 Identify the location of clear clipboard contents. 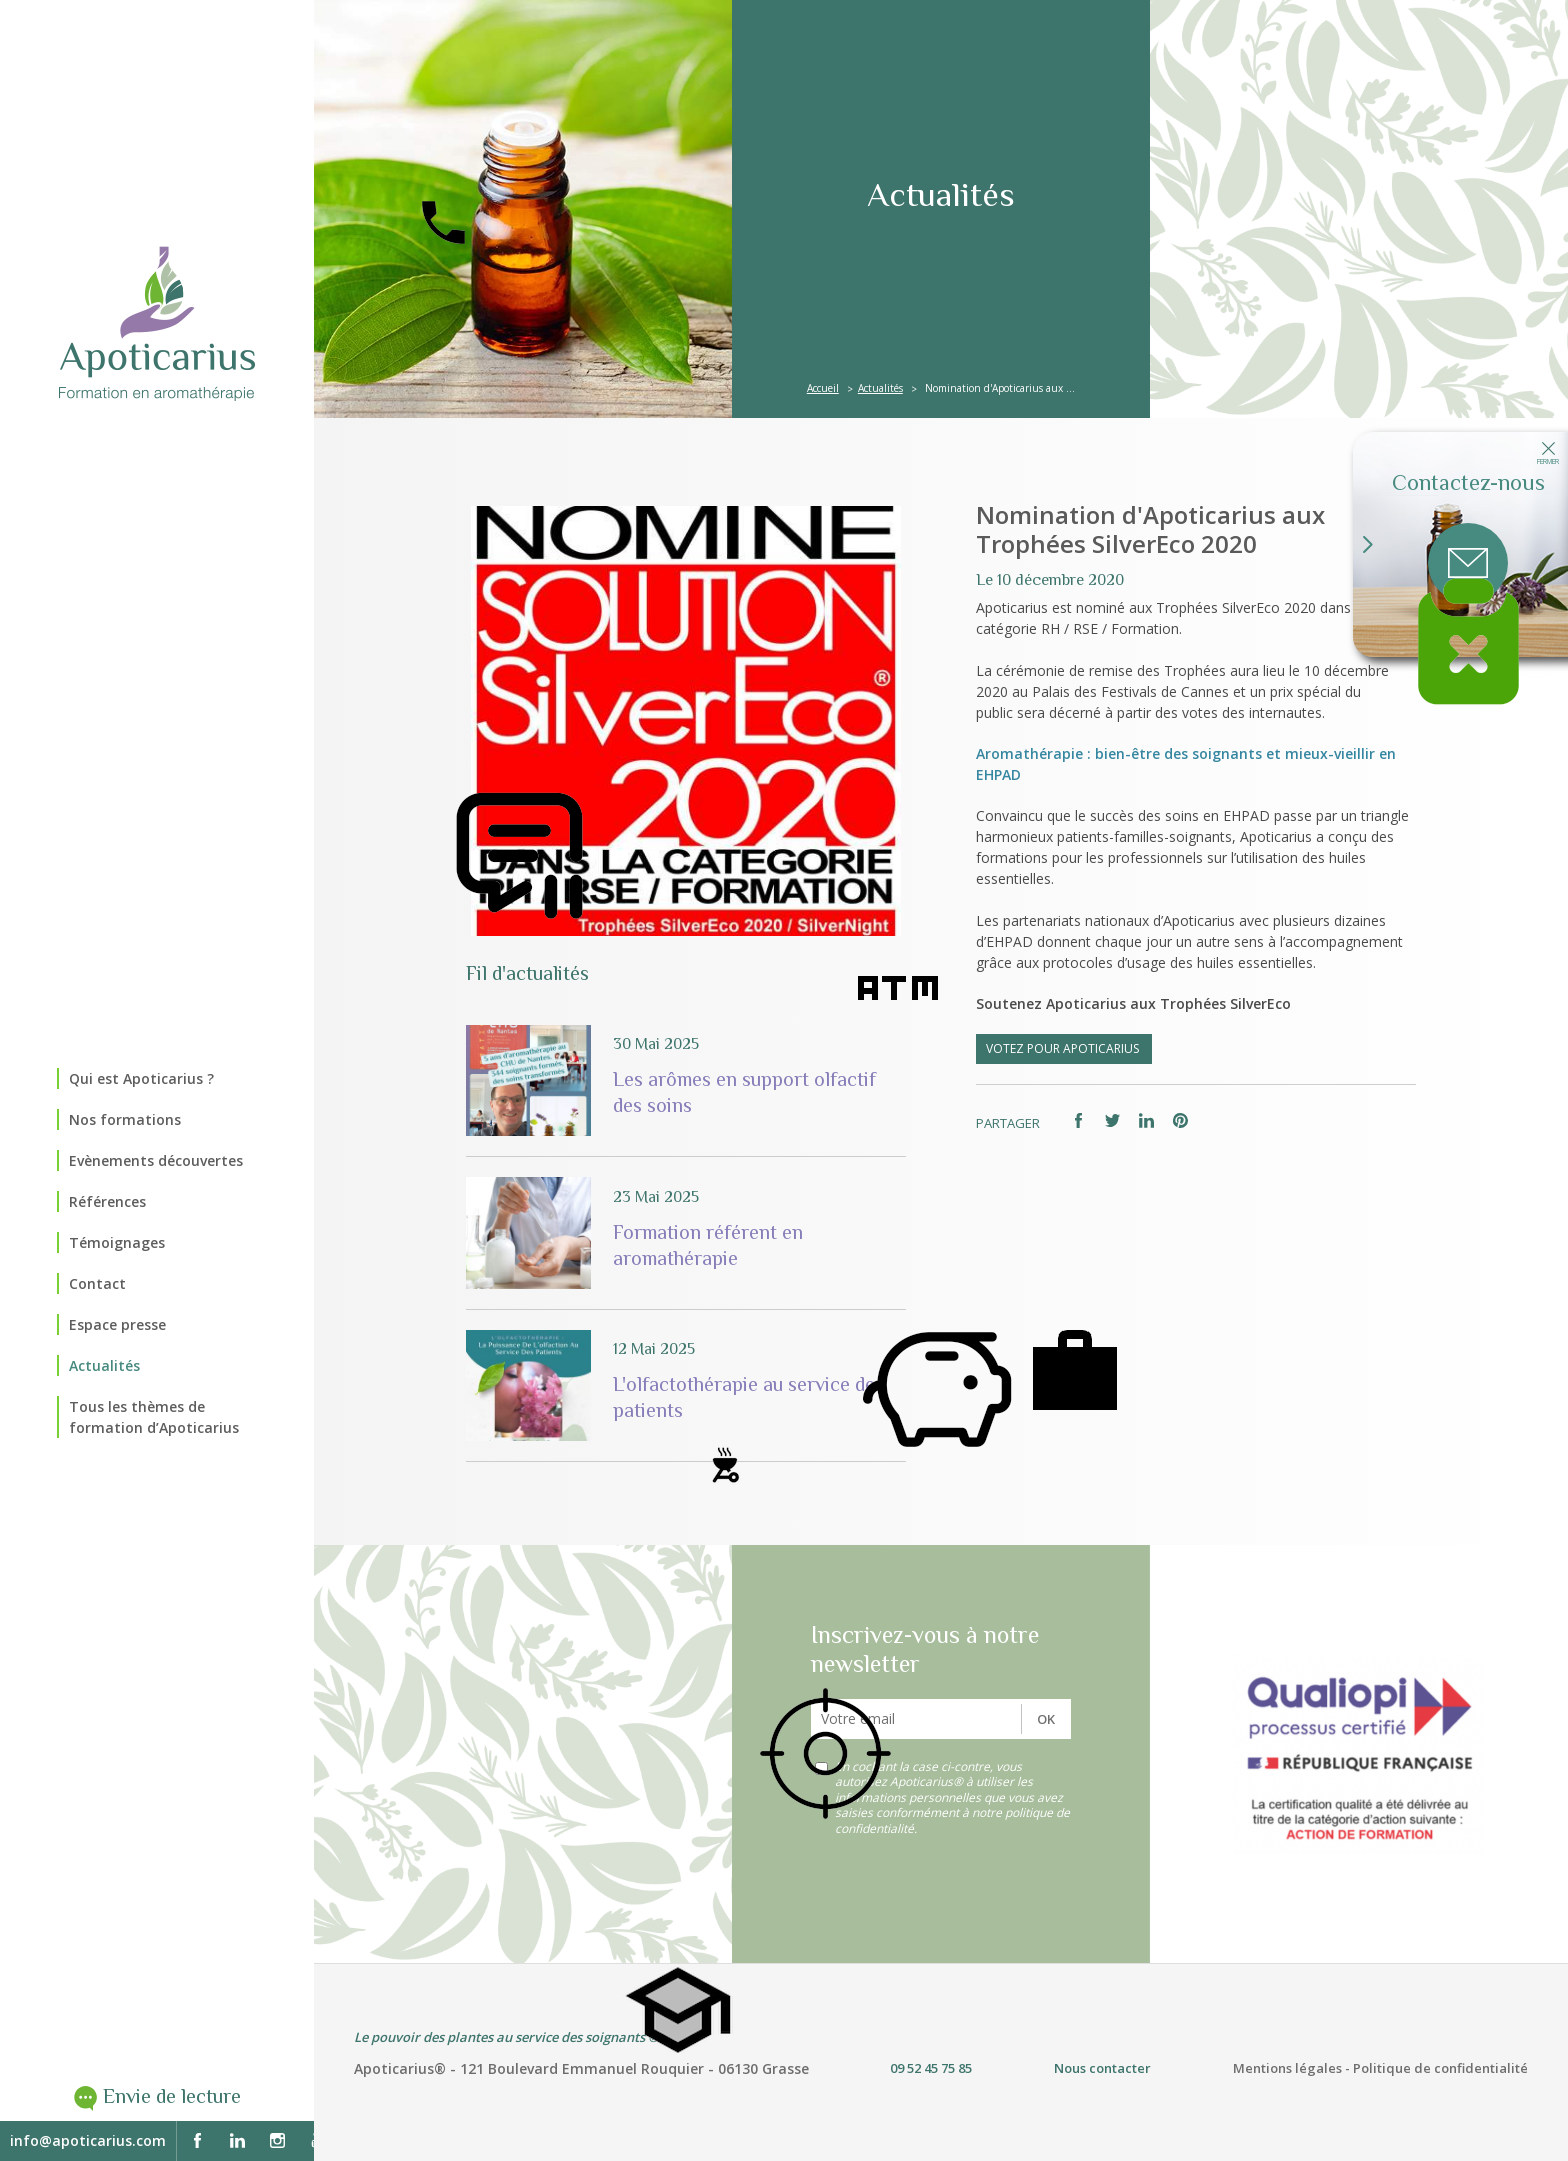
(1468, 641).